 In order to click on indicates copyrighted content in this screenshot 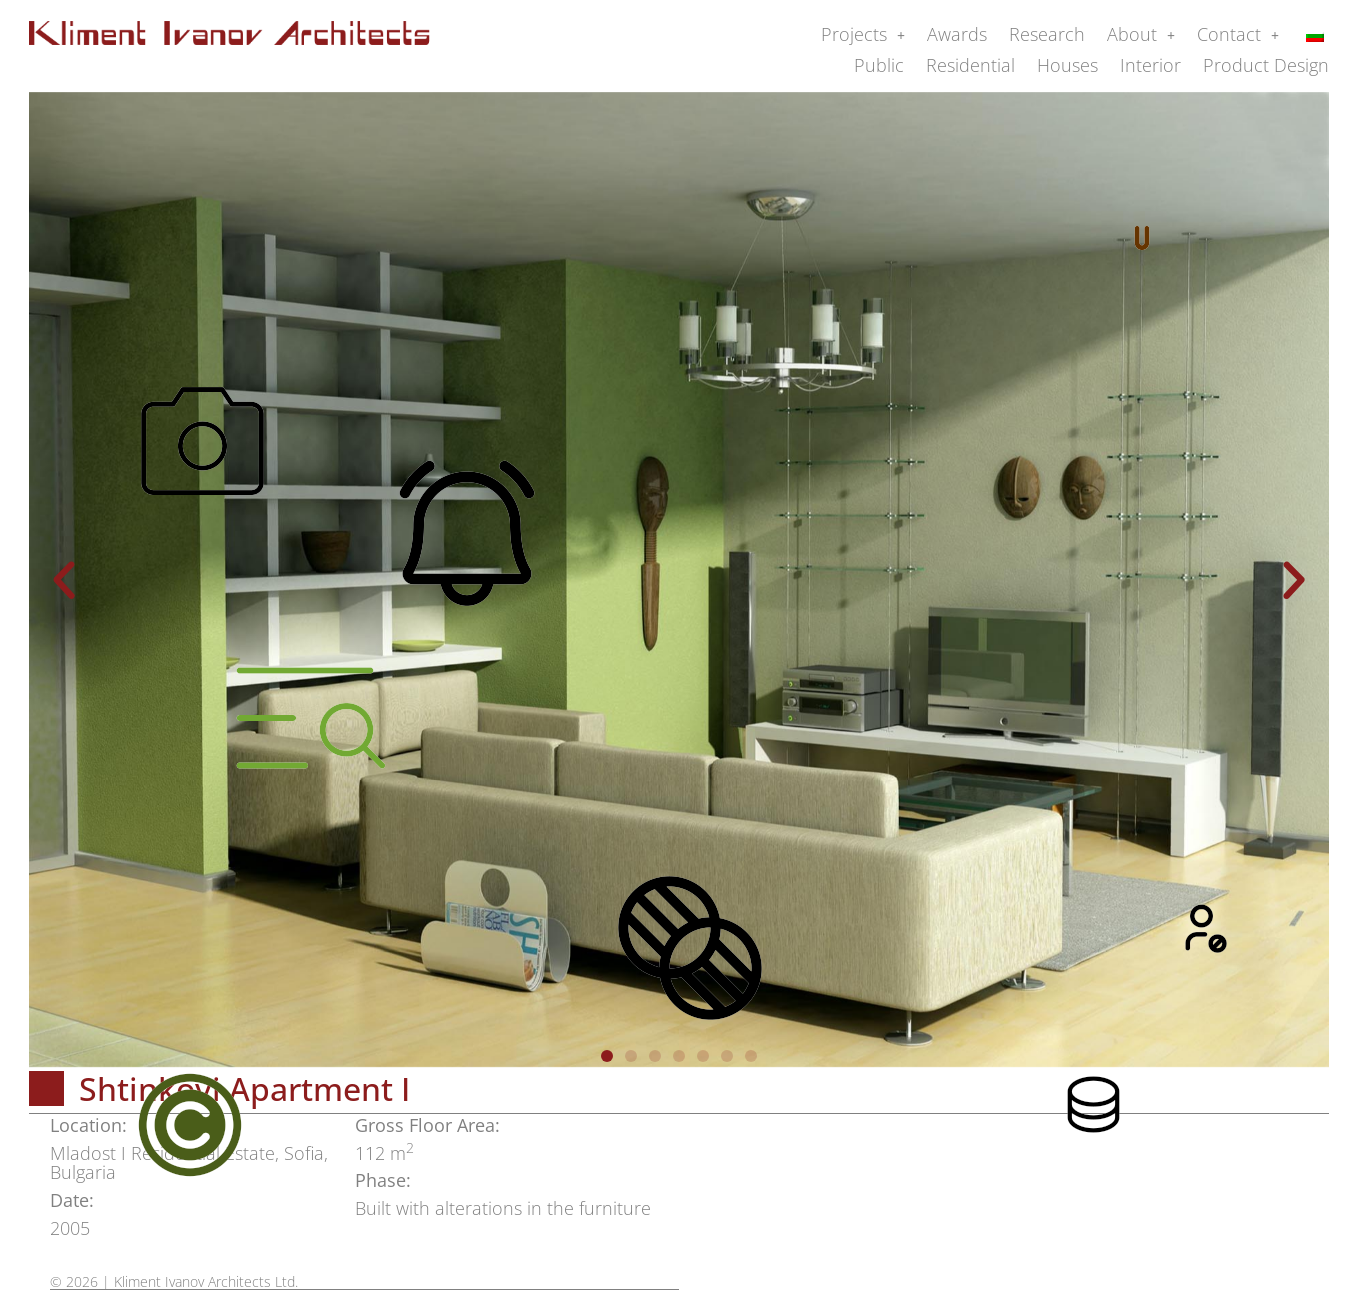, I will do `click(190, 1125)`.